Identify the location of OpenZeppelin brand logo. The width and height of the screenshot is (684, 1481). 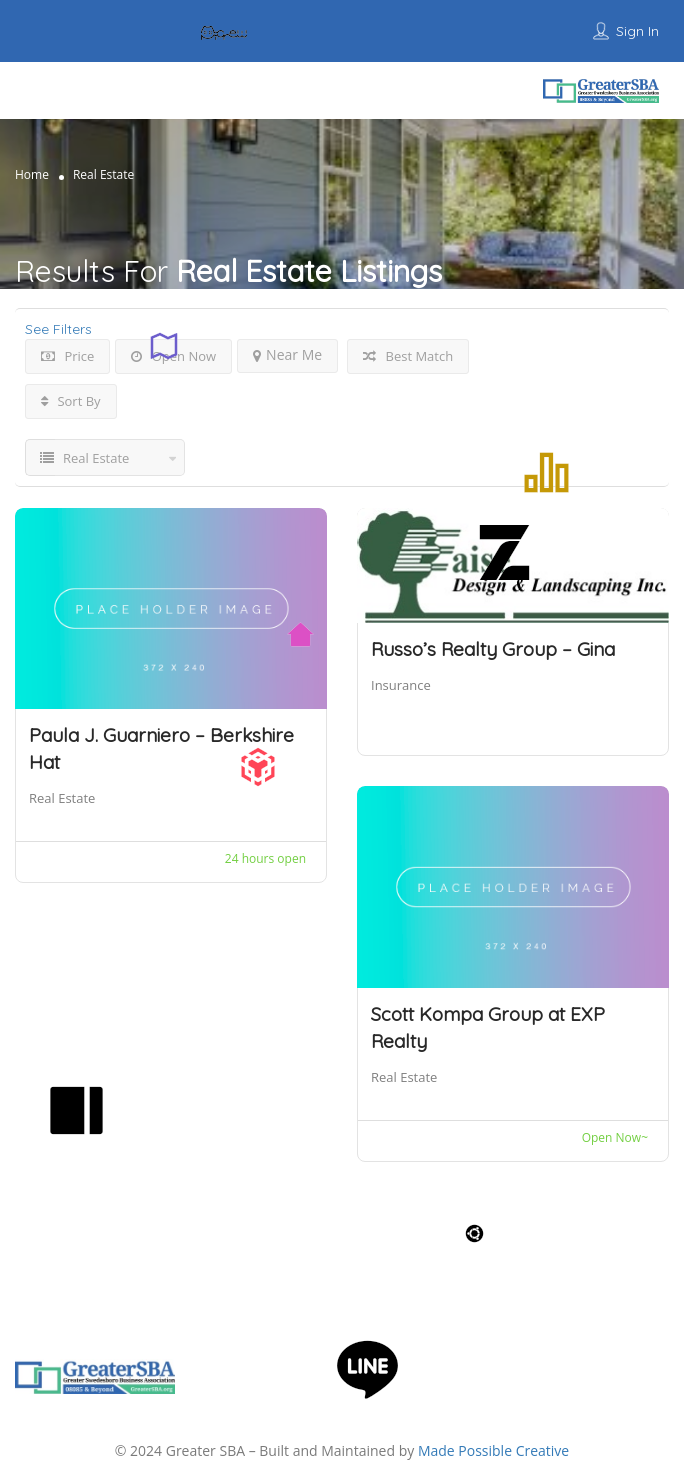
(504, 552).